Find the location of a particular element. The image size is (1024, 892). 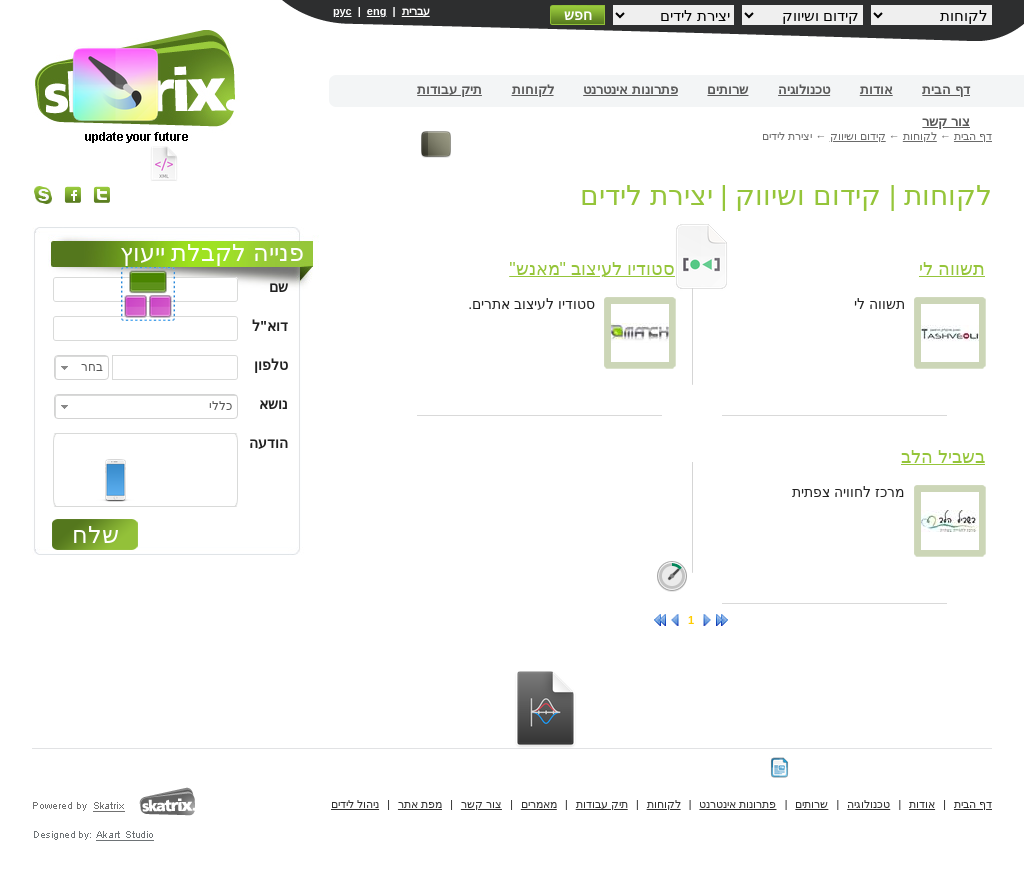

an XML document file is located at coordinates (164, 164).